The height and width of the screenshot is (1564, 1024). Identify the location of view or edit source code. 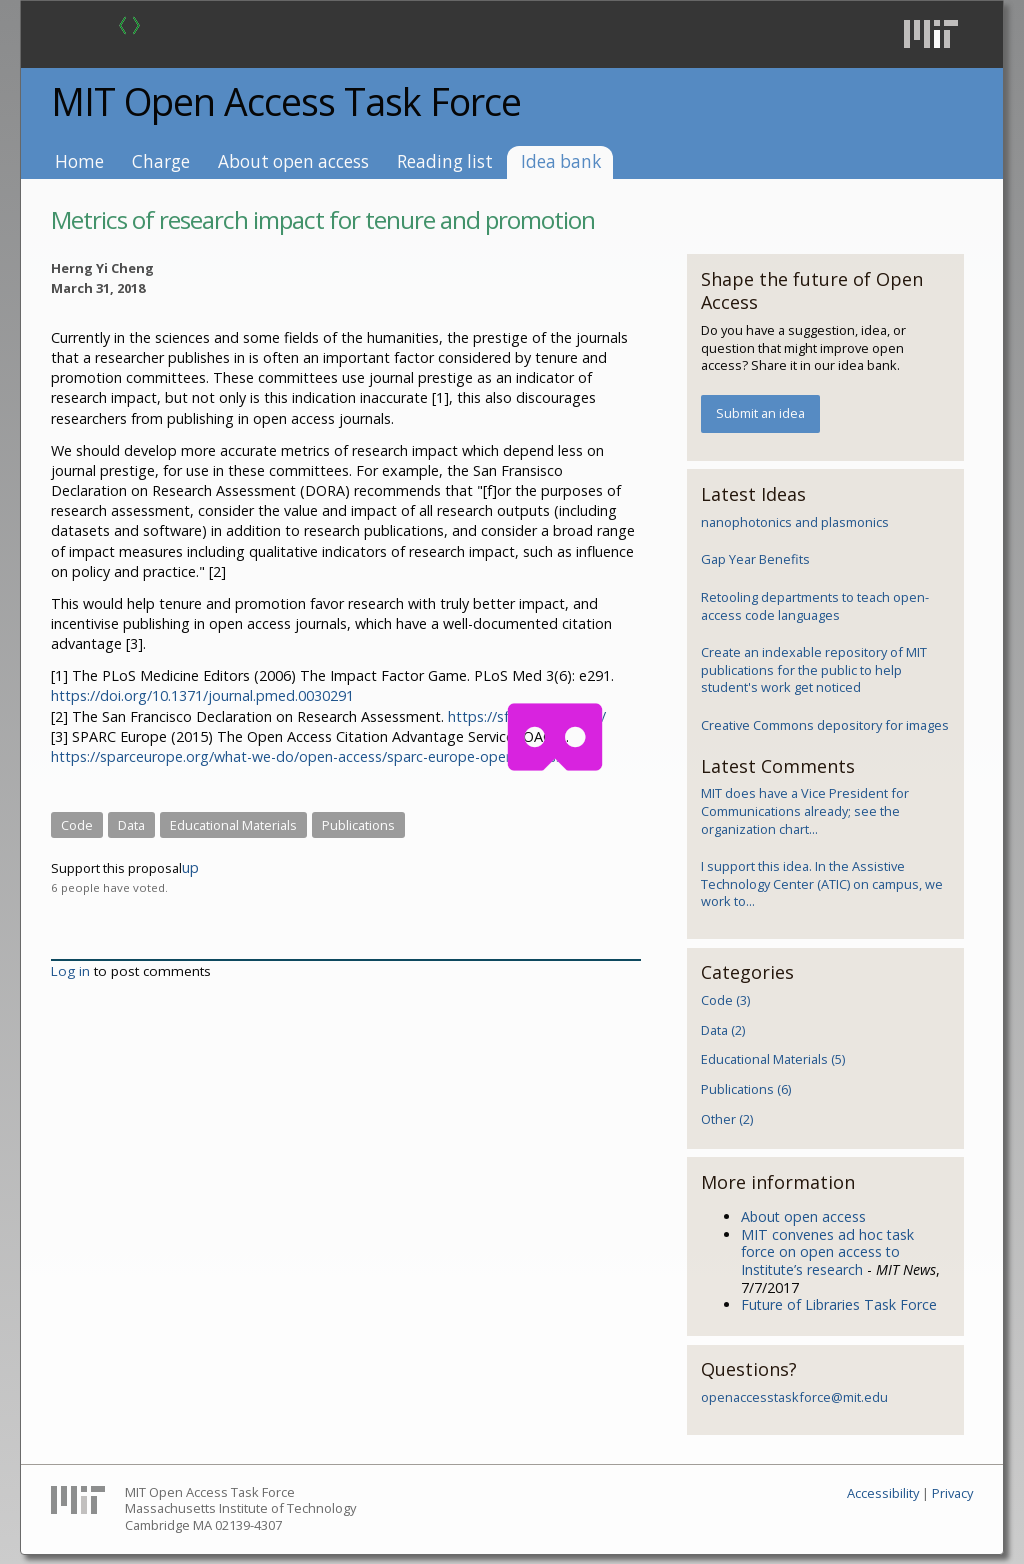
(129, 25).